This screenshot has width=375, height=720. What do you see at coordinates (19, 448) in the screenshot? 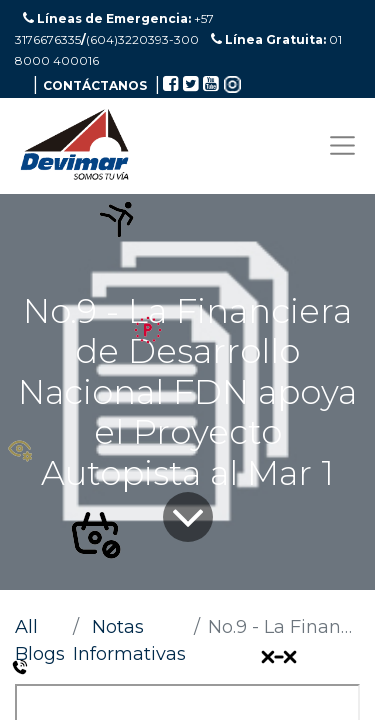
I see `manage visibility settings` at bounding box center [19, 448].